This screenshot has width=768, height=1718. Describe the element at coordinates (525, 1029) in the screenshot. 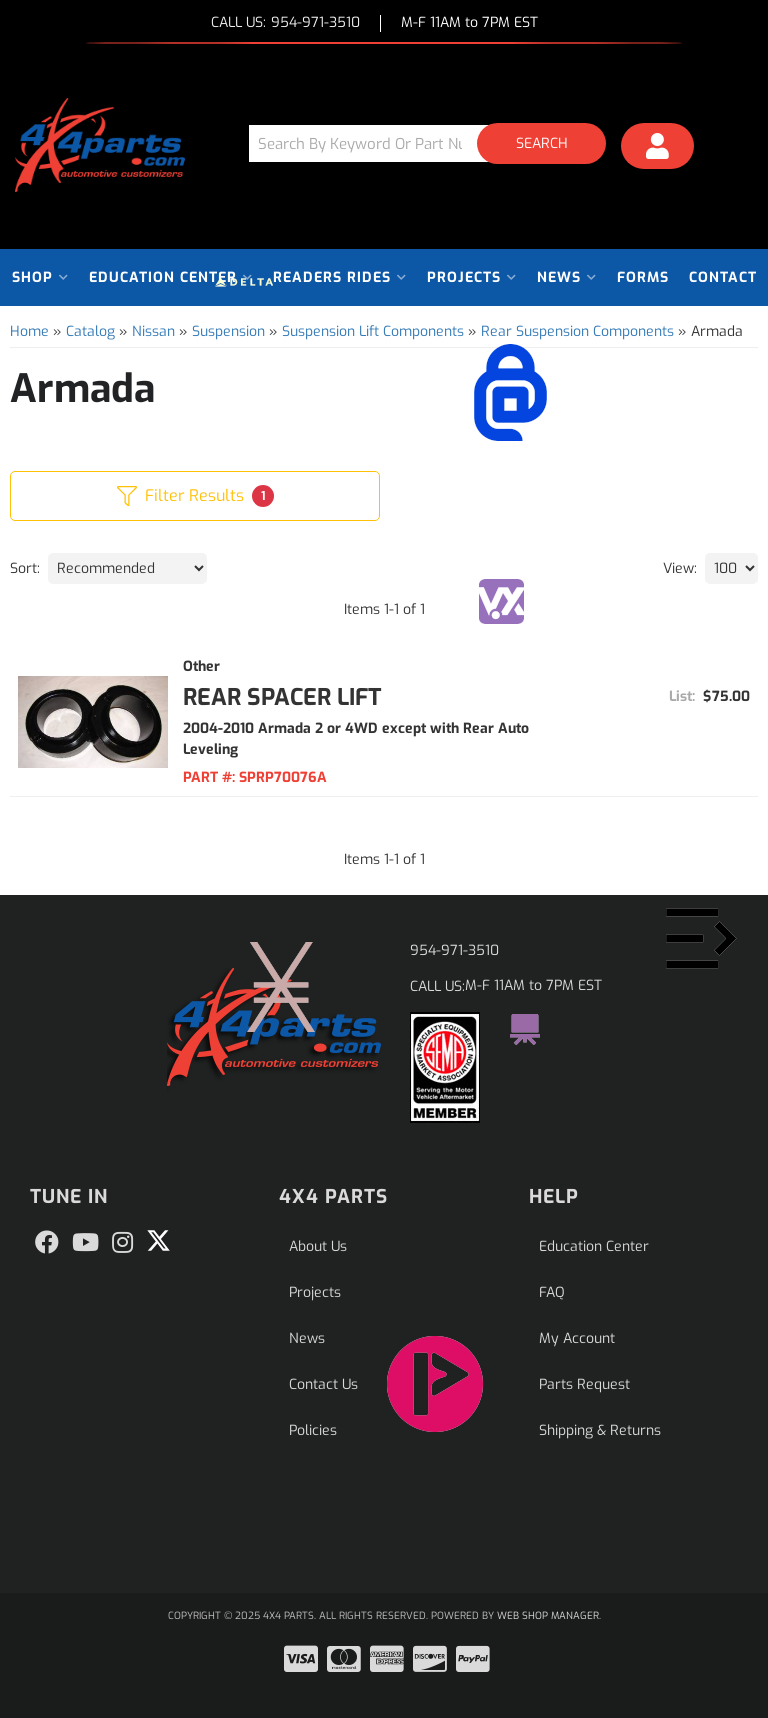

I see `open artboard or canvas workspace` at that location.